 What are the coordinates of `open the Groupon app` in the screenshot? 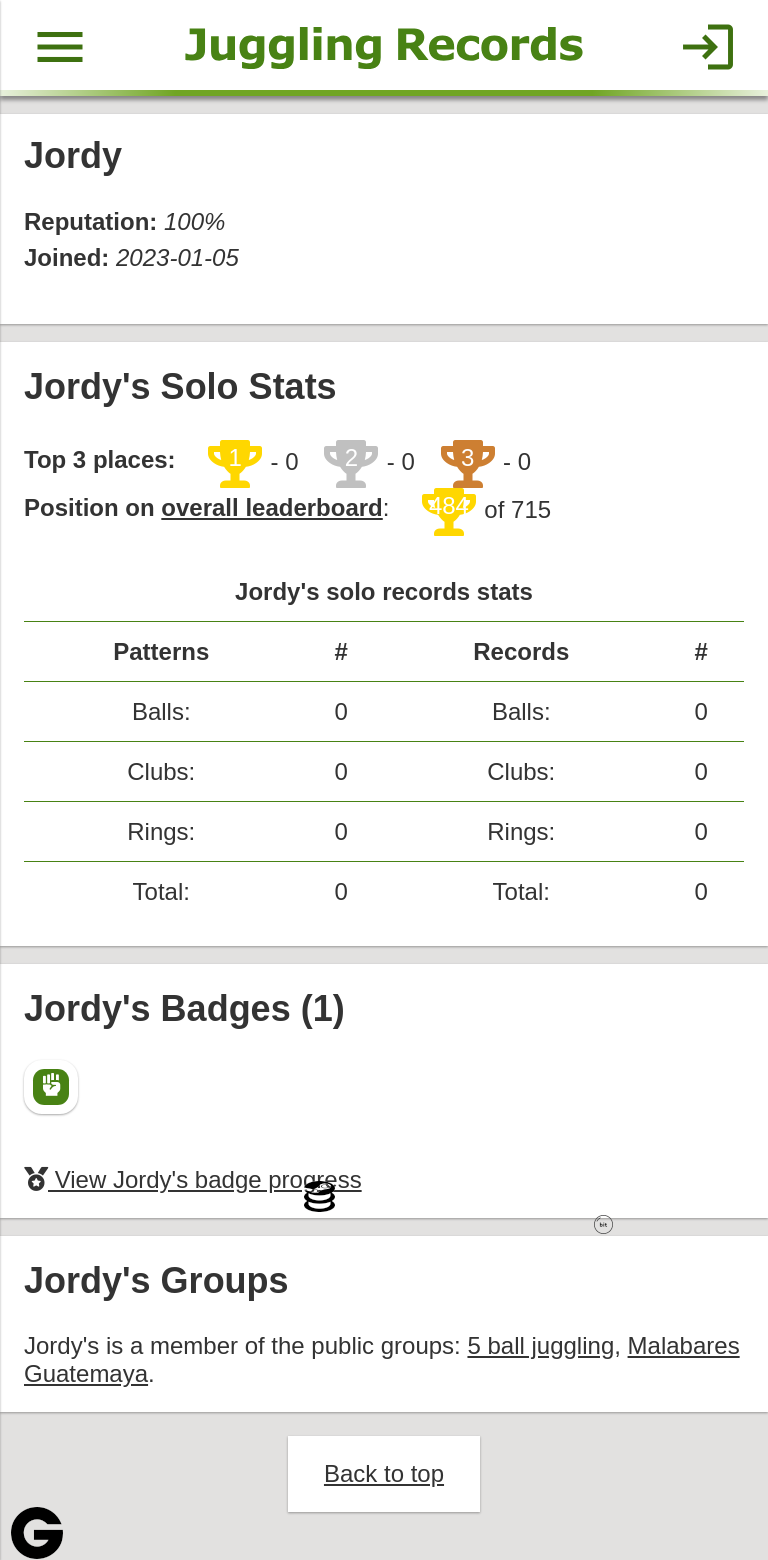 It's located at (37, 1533).